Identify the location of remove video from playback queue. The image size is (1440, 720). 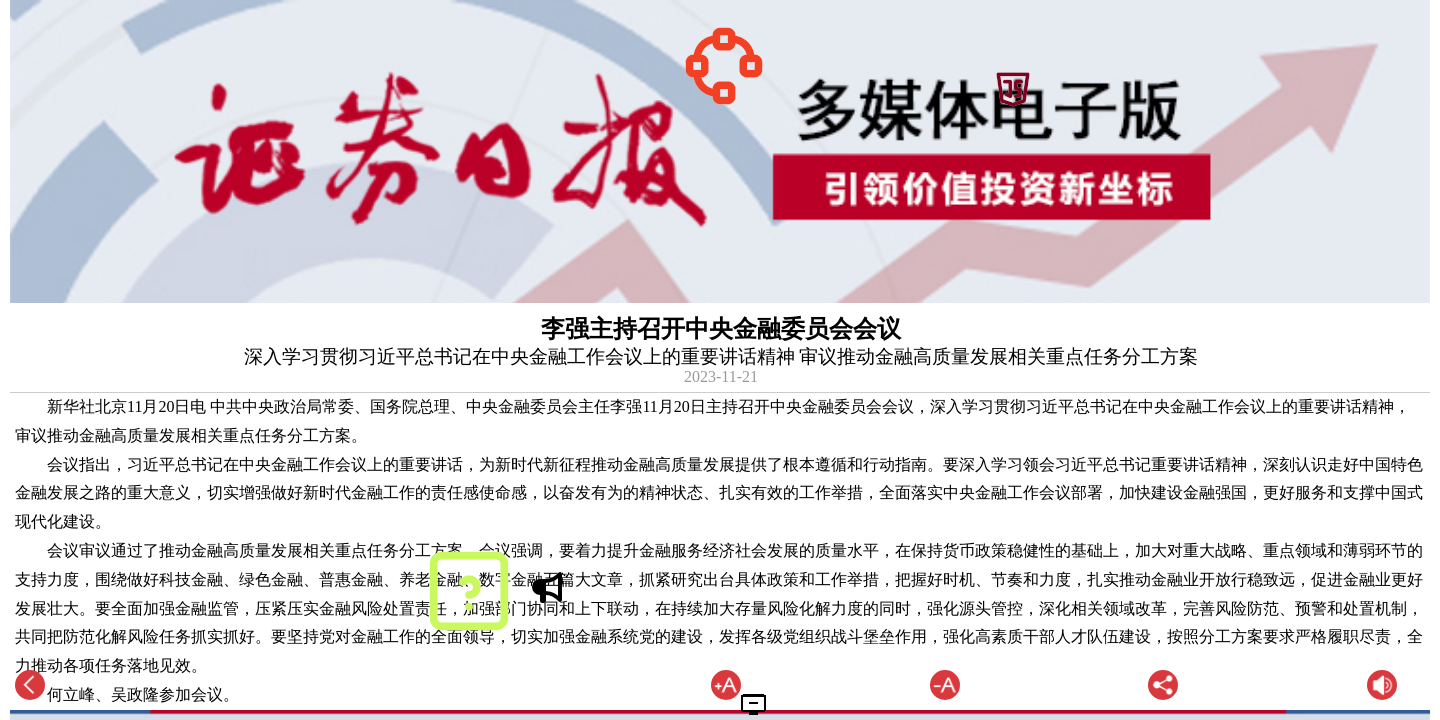
(753, 704).